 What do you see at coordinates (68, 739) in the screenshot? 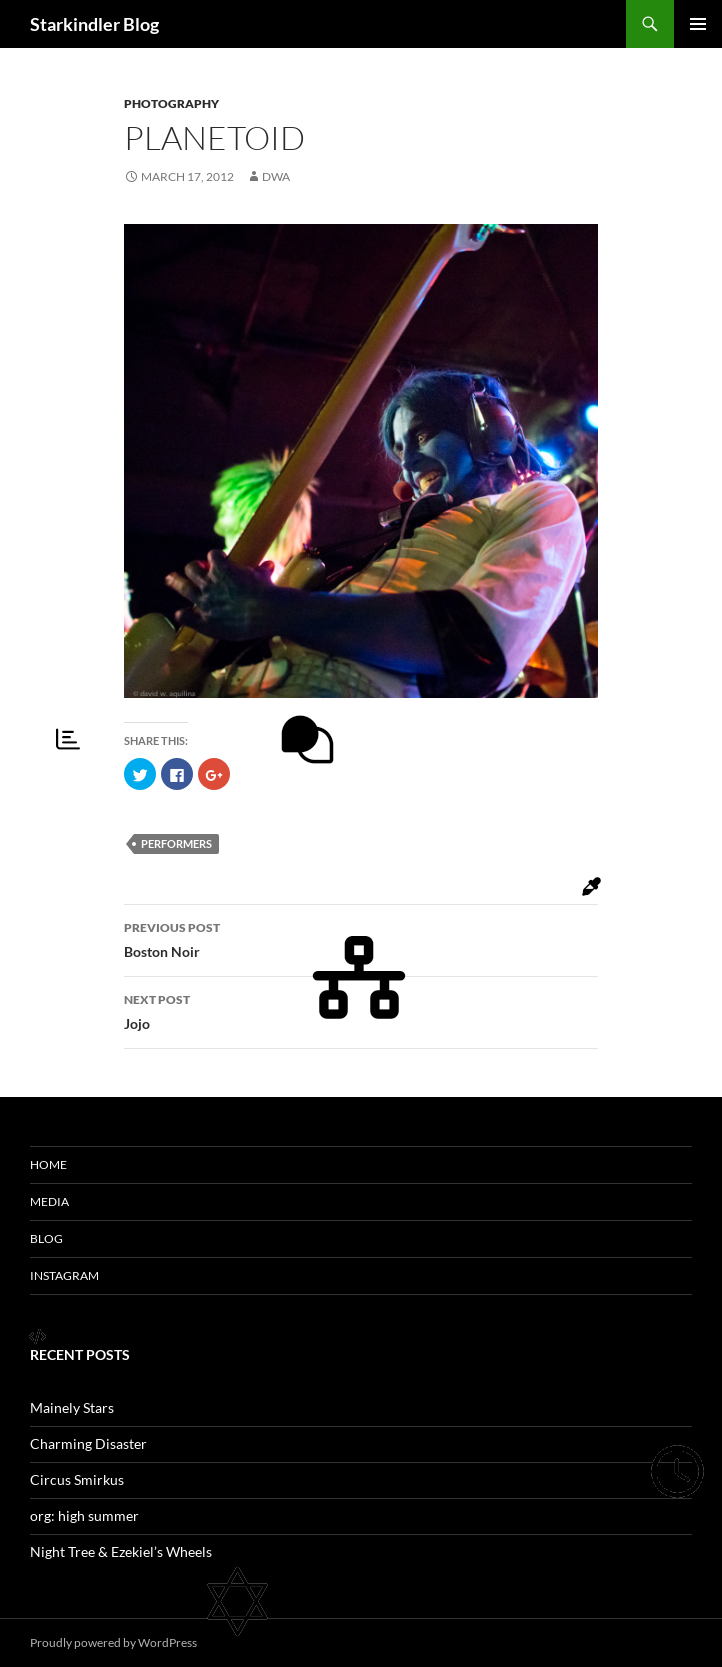
I see `view analytics or statistics` at bounding box center [68, 739].